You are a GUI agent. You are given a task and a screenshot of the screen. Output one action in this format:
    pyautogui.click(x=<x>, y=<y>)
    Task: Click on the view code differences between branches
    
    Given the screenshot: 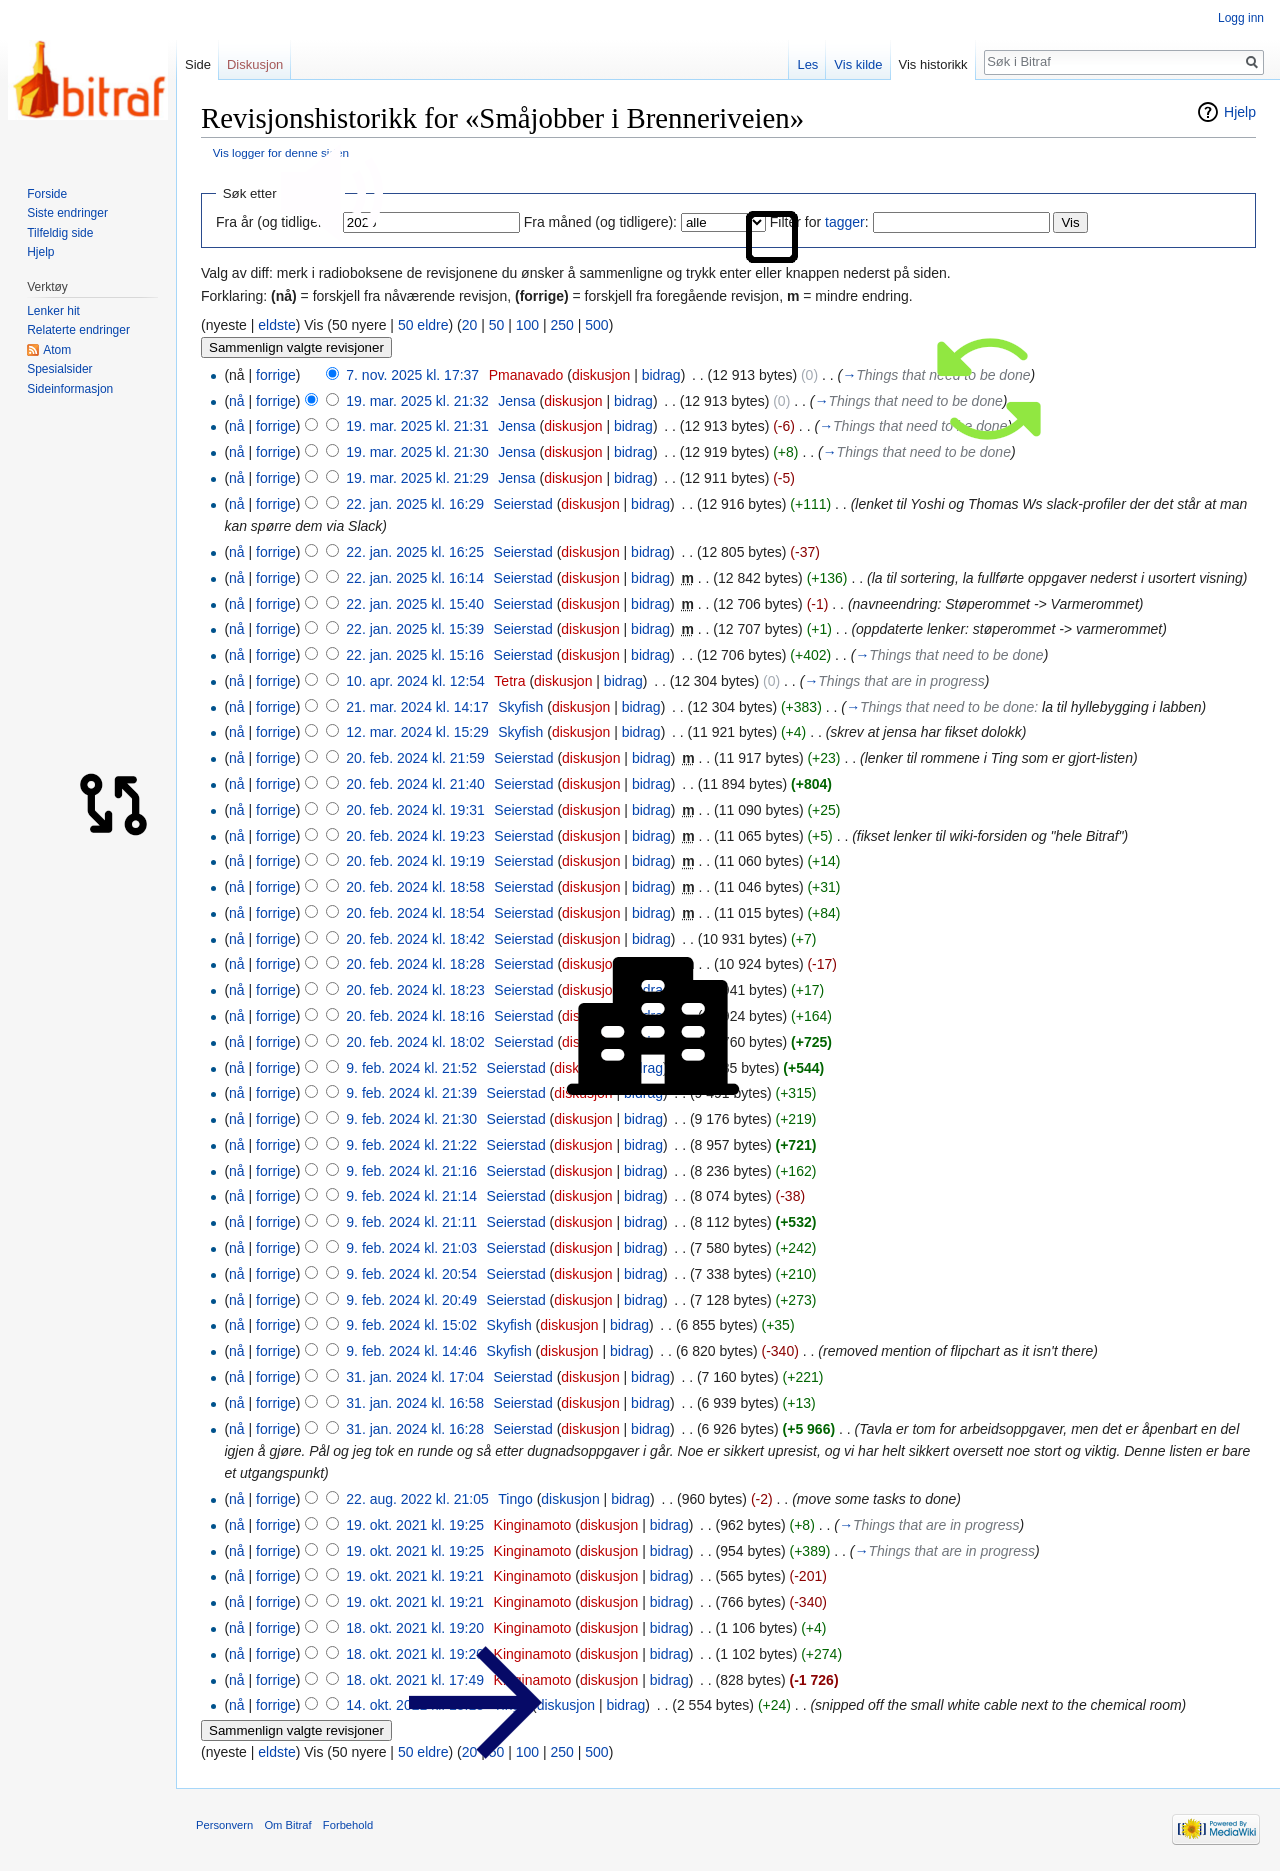 What is the action you would take?
    pyautogui.click(x=113, y=804)
    